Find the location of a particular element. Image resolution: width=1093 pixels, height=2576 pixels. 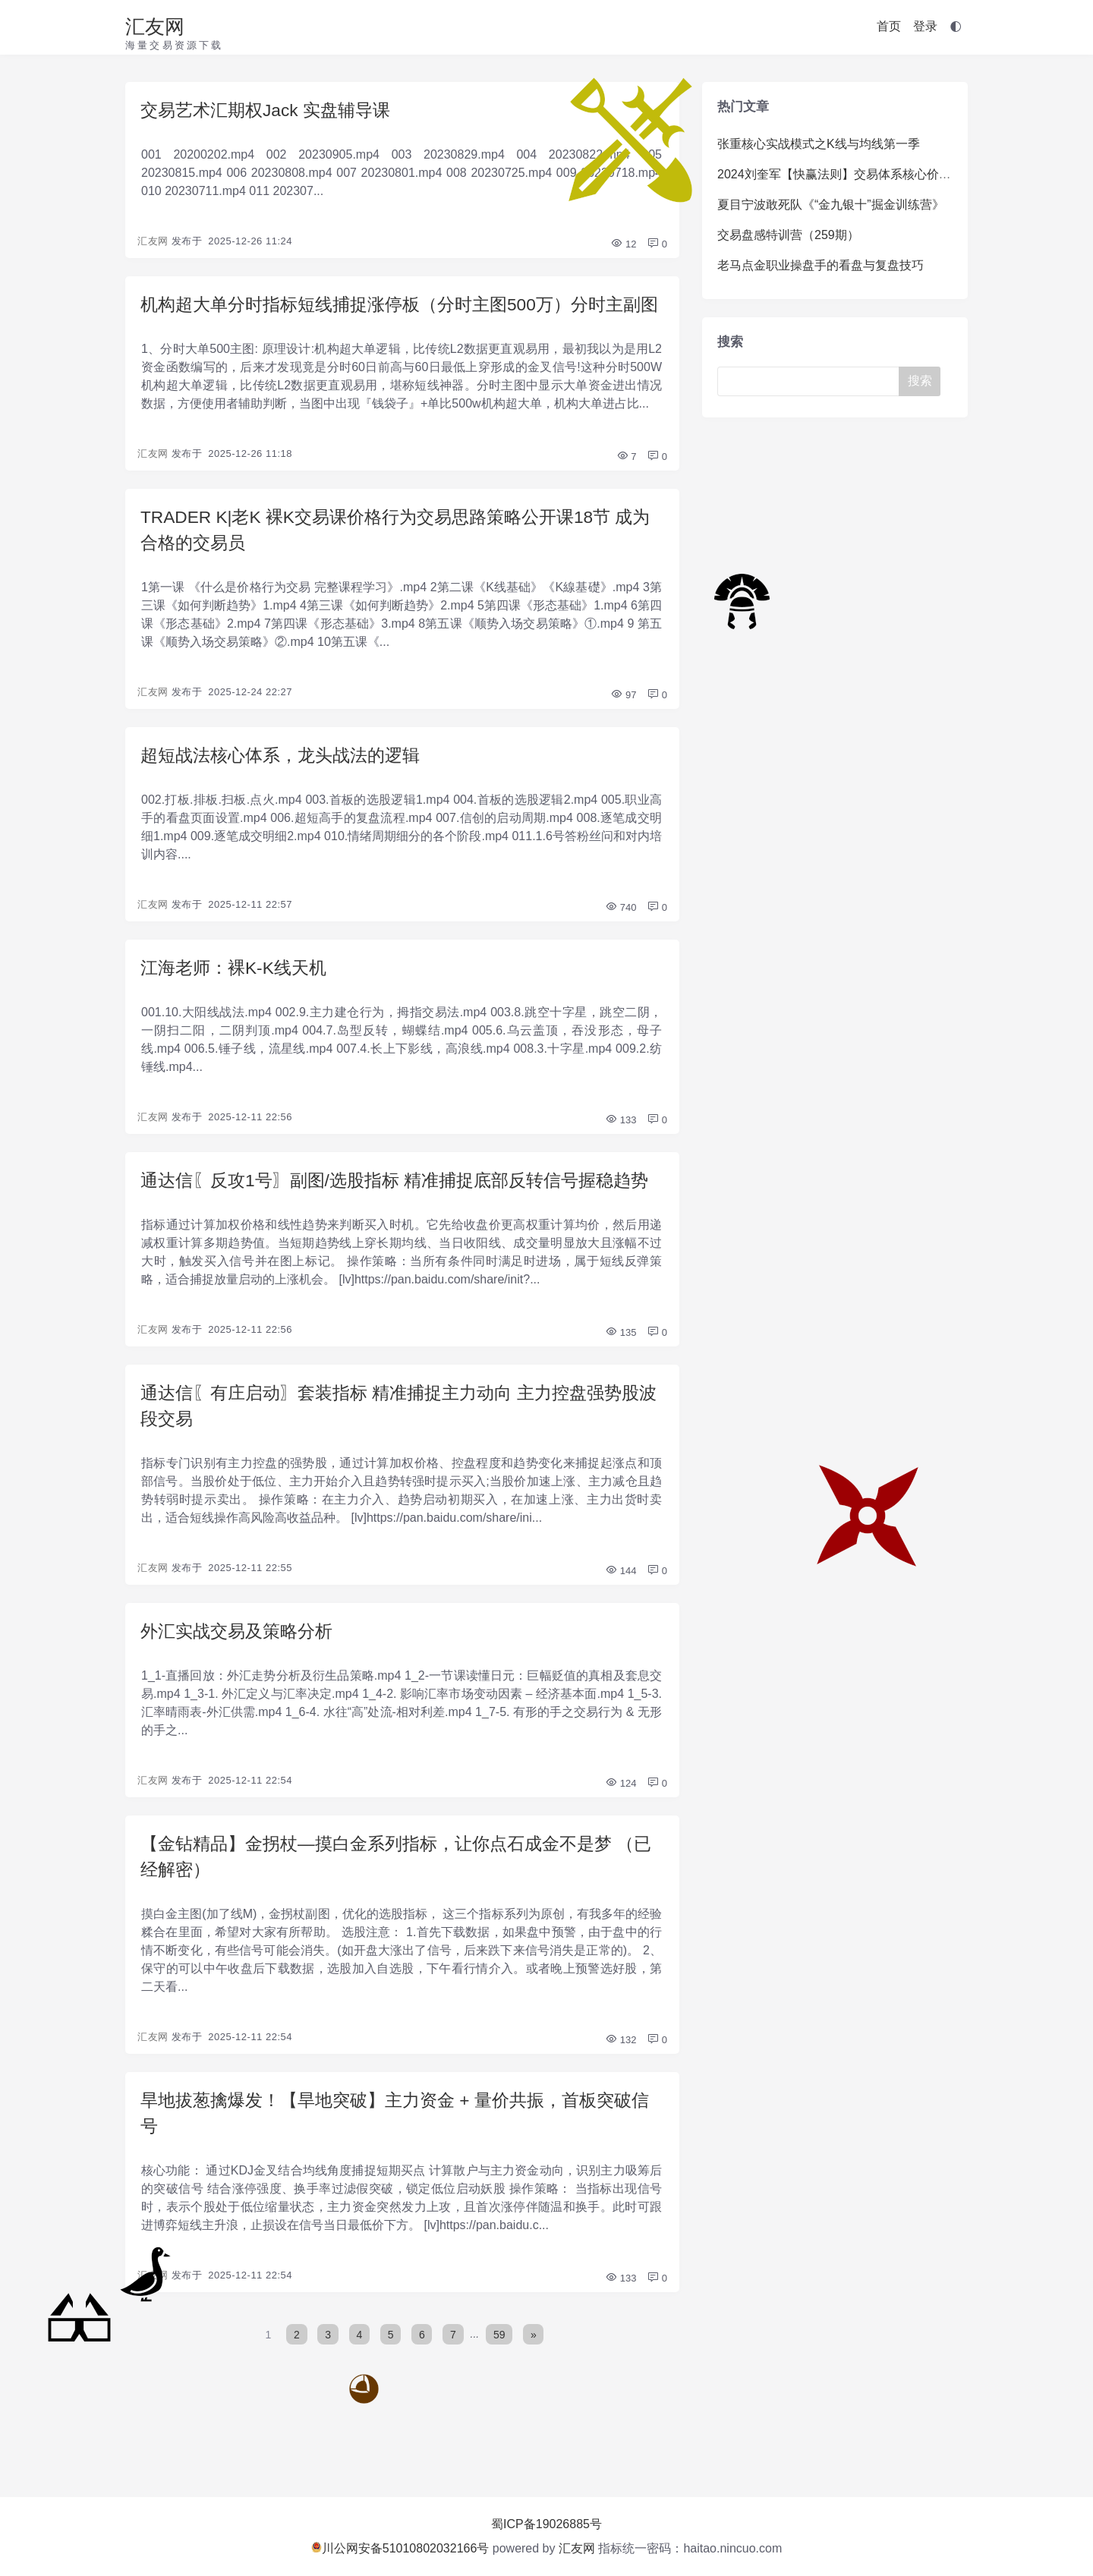

select roman or ancient warrior character class is located at coordinates (742, 601).